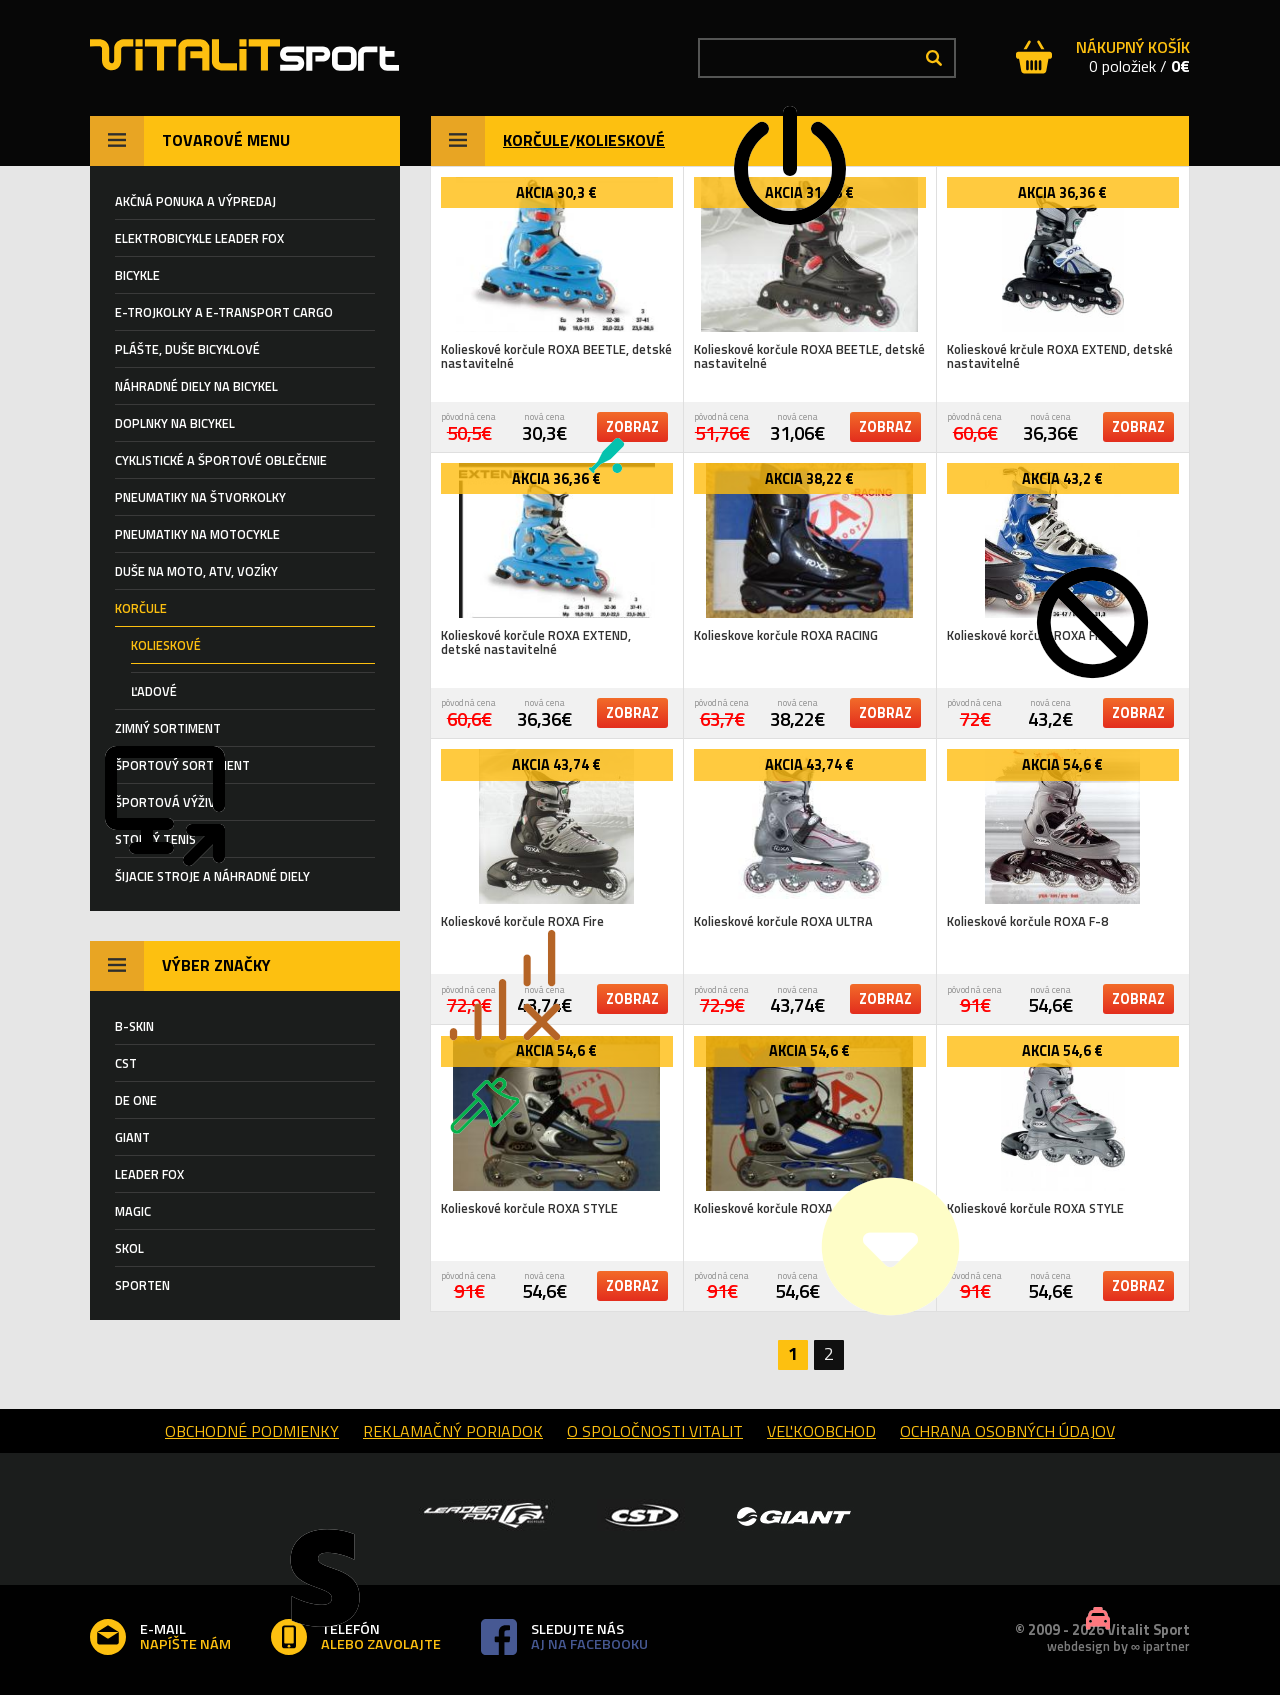 This screenshot has width=1280, height=1695. Describe the element at coordinates (1092, 622) in the screenshot. I see `cancel or abort current action` at that location.